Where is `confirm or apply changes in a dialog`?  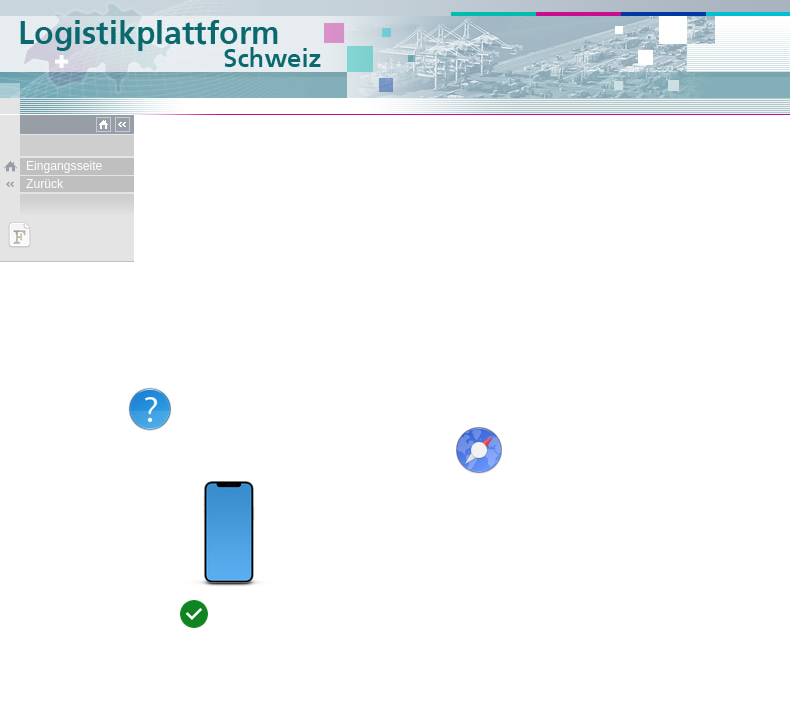
confirm or apply changes in a dialog is located at coordinates (194, 614).